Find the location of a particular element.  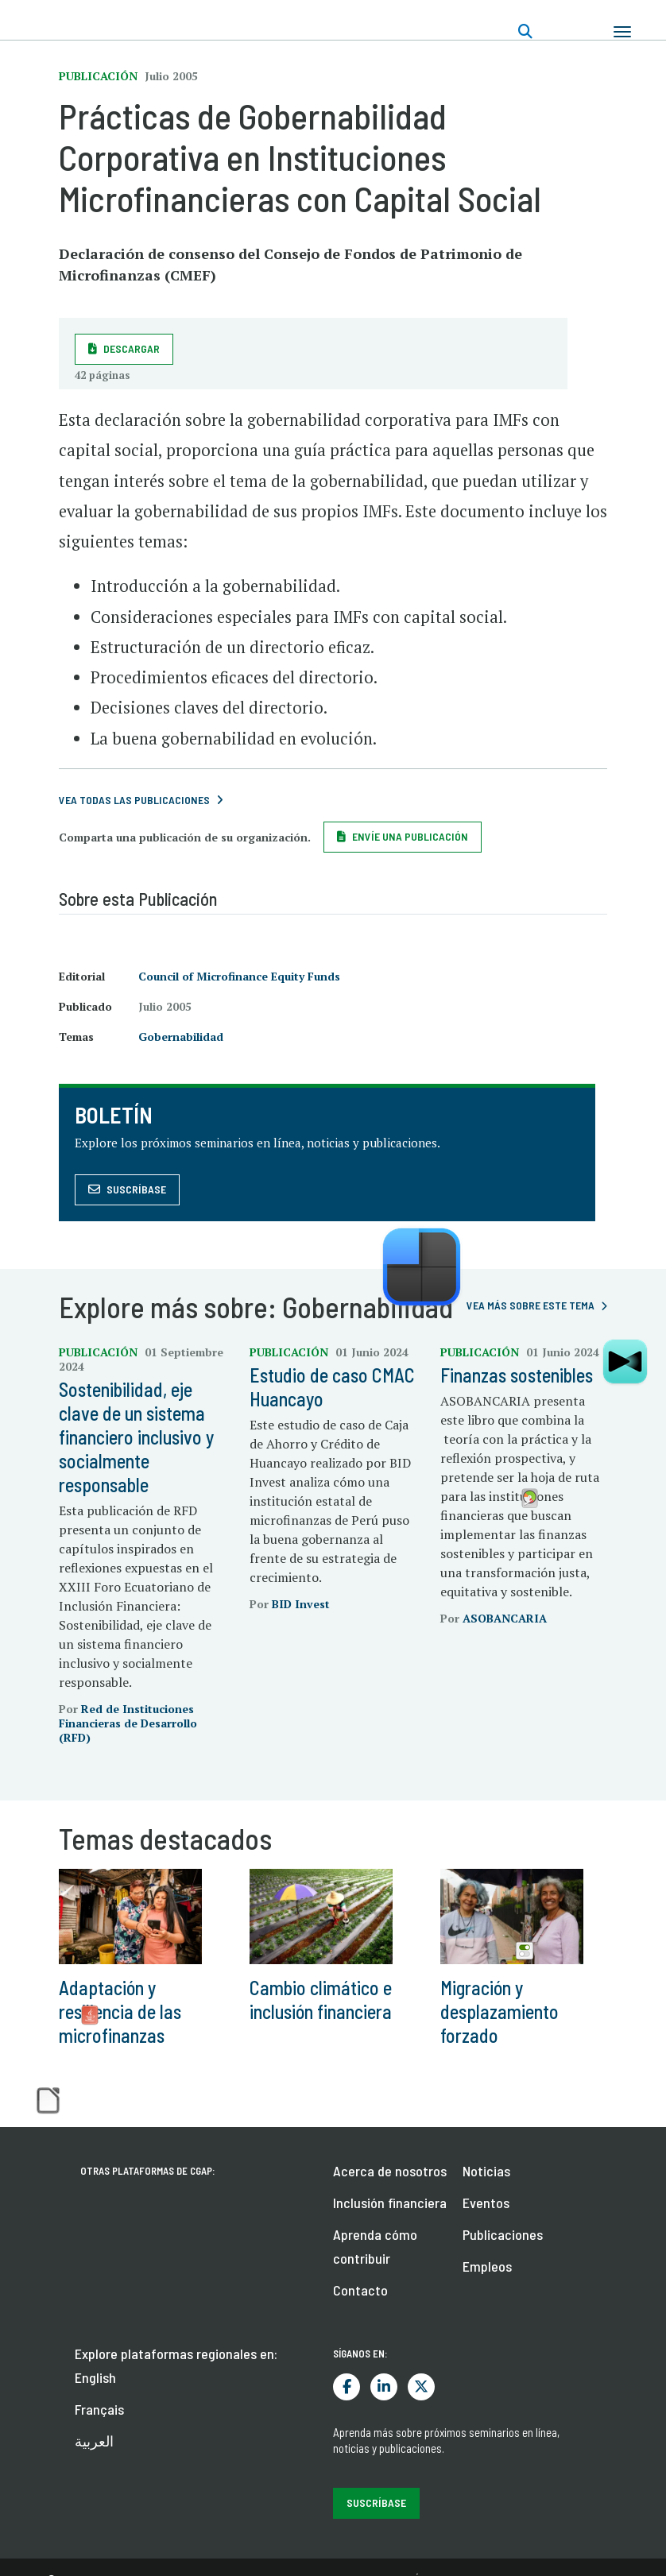

open LibreOffice suite is located at coordinates (48, 2100).